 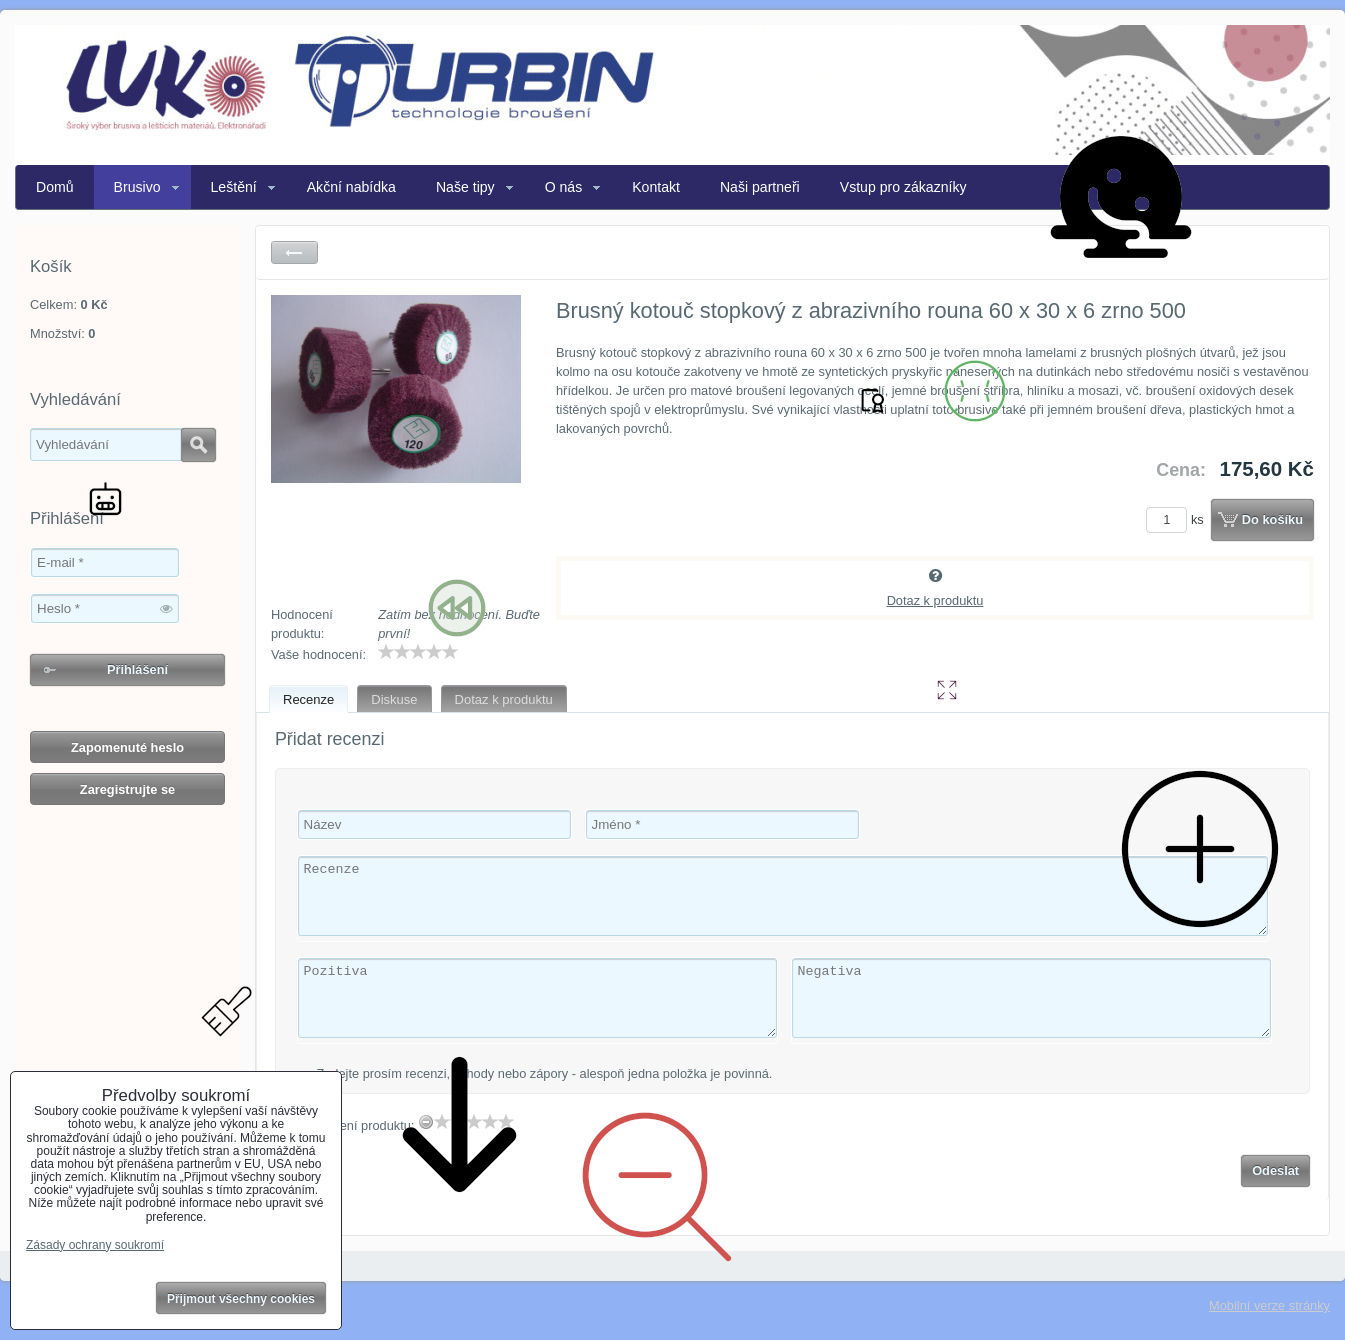 What do you see at coordinates (457, 608) in the screenshot?
I see `rewind or skip backward in media playback` at bounding box center [457, 608].